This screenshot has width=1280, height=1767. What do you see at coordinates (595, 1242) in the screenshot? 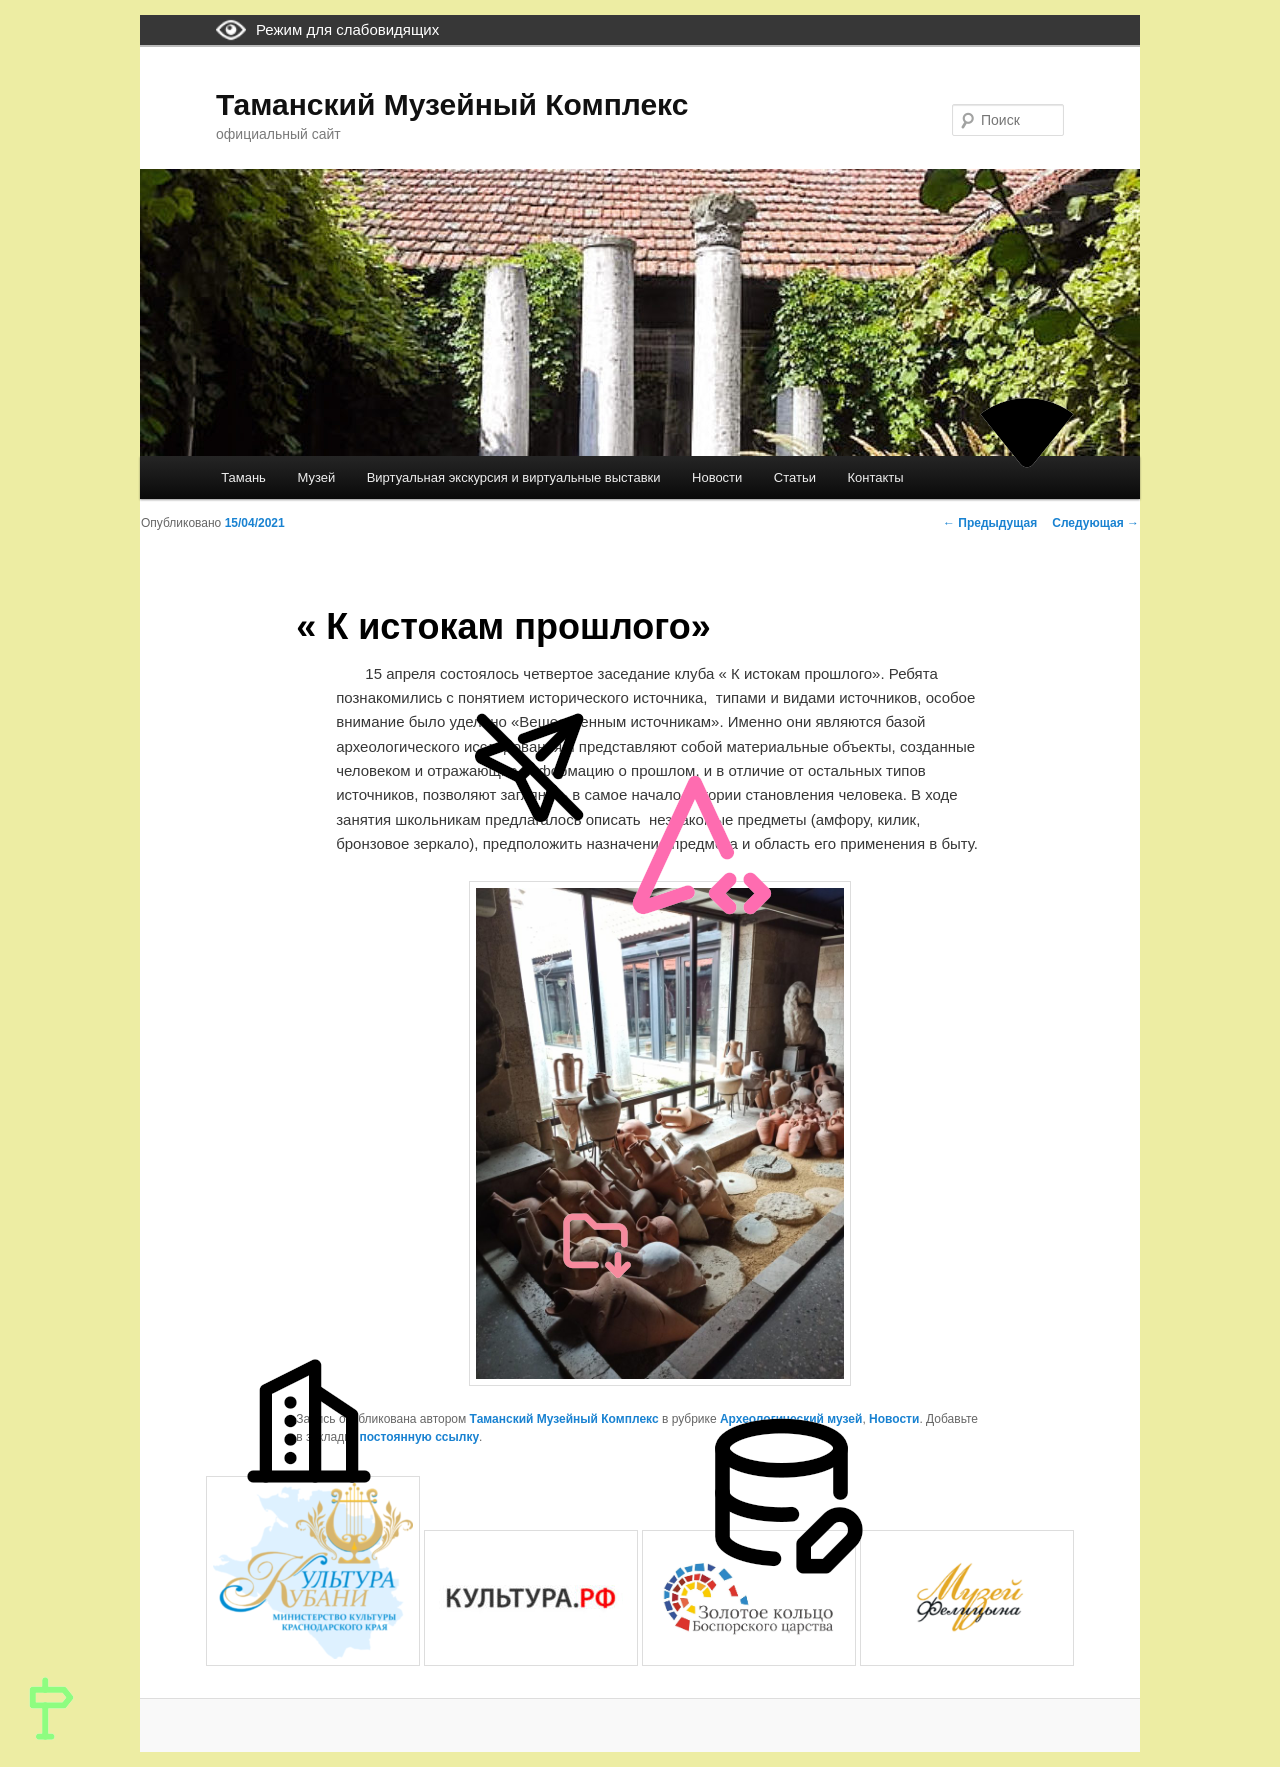
I see `download folder contents` at bounding box center [595, 1242].